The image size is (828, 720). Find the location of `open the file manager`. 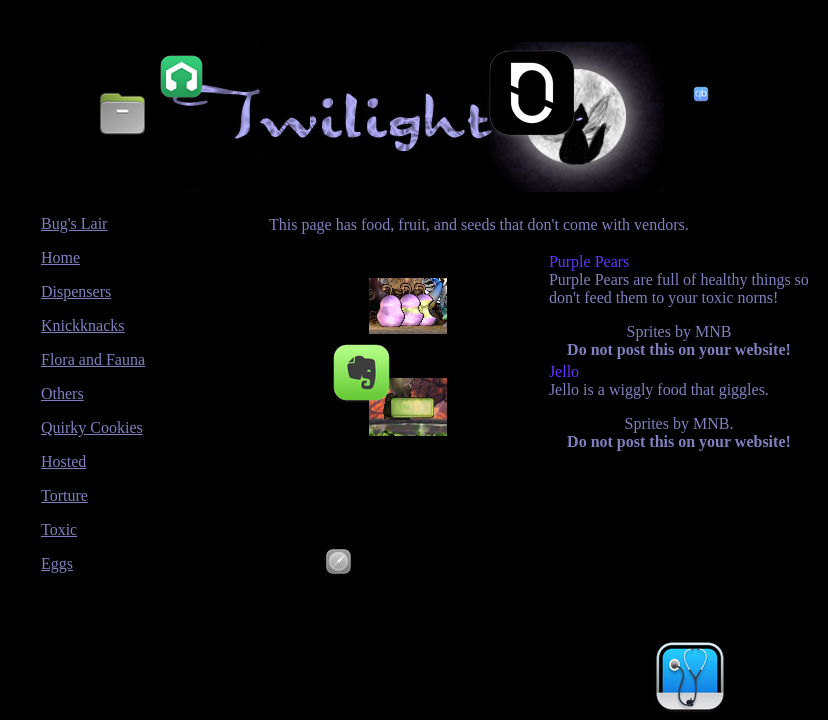

open the file manager is located at coordinates (122, 113).